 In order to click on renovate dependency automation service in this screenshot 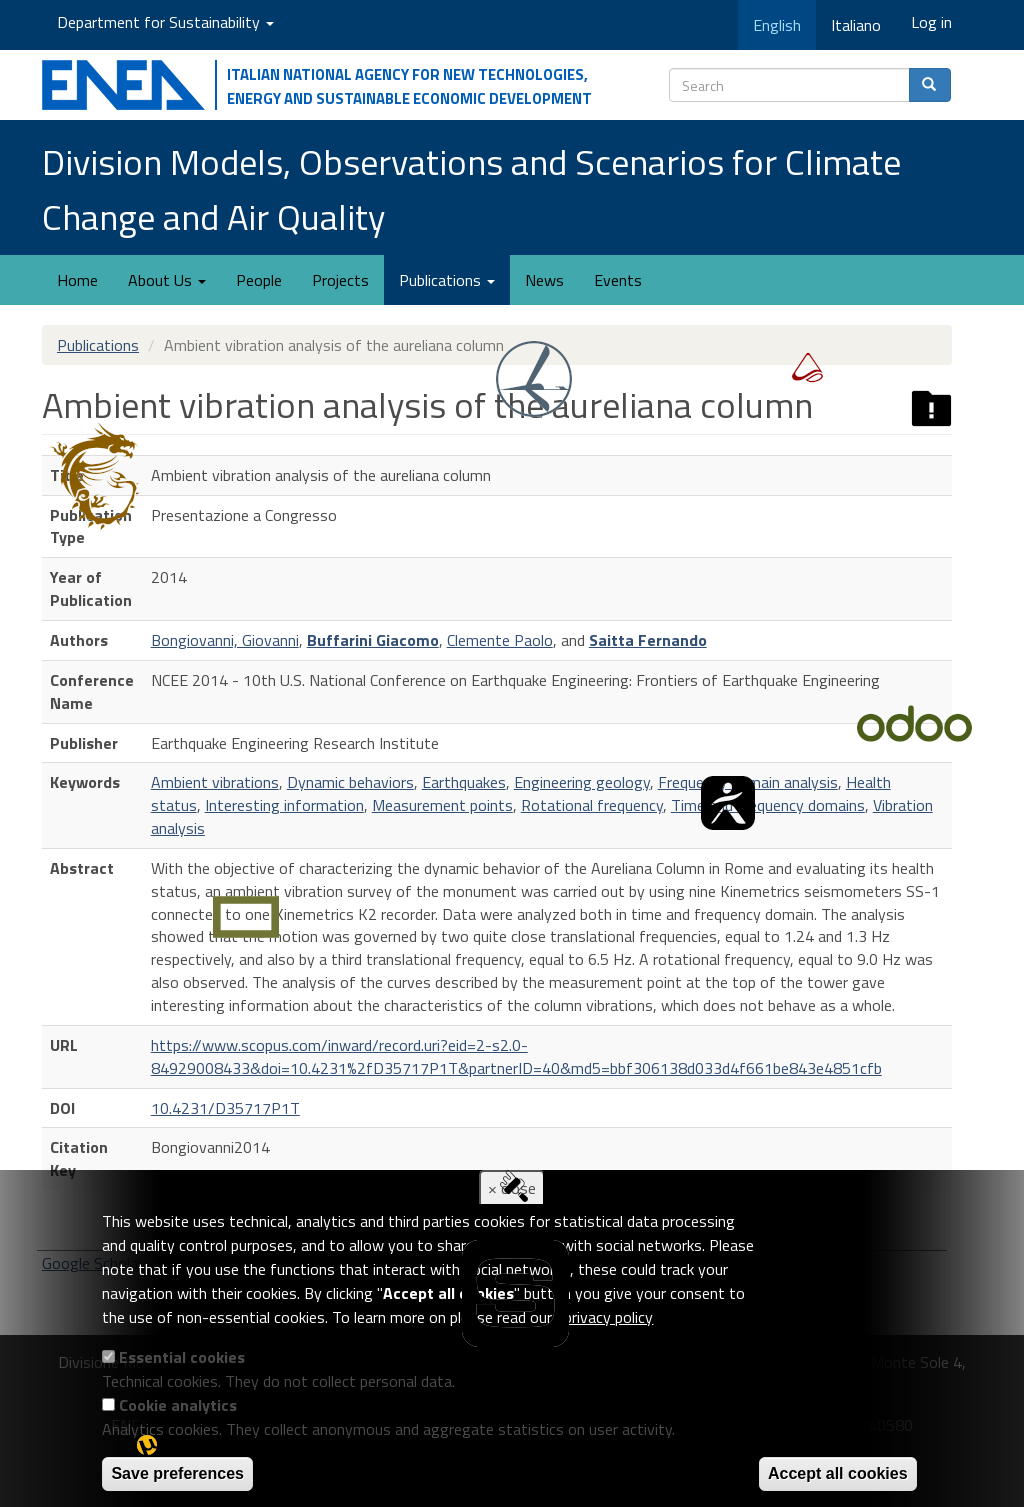, I will do `click(514, 1186)`.